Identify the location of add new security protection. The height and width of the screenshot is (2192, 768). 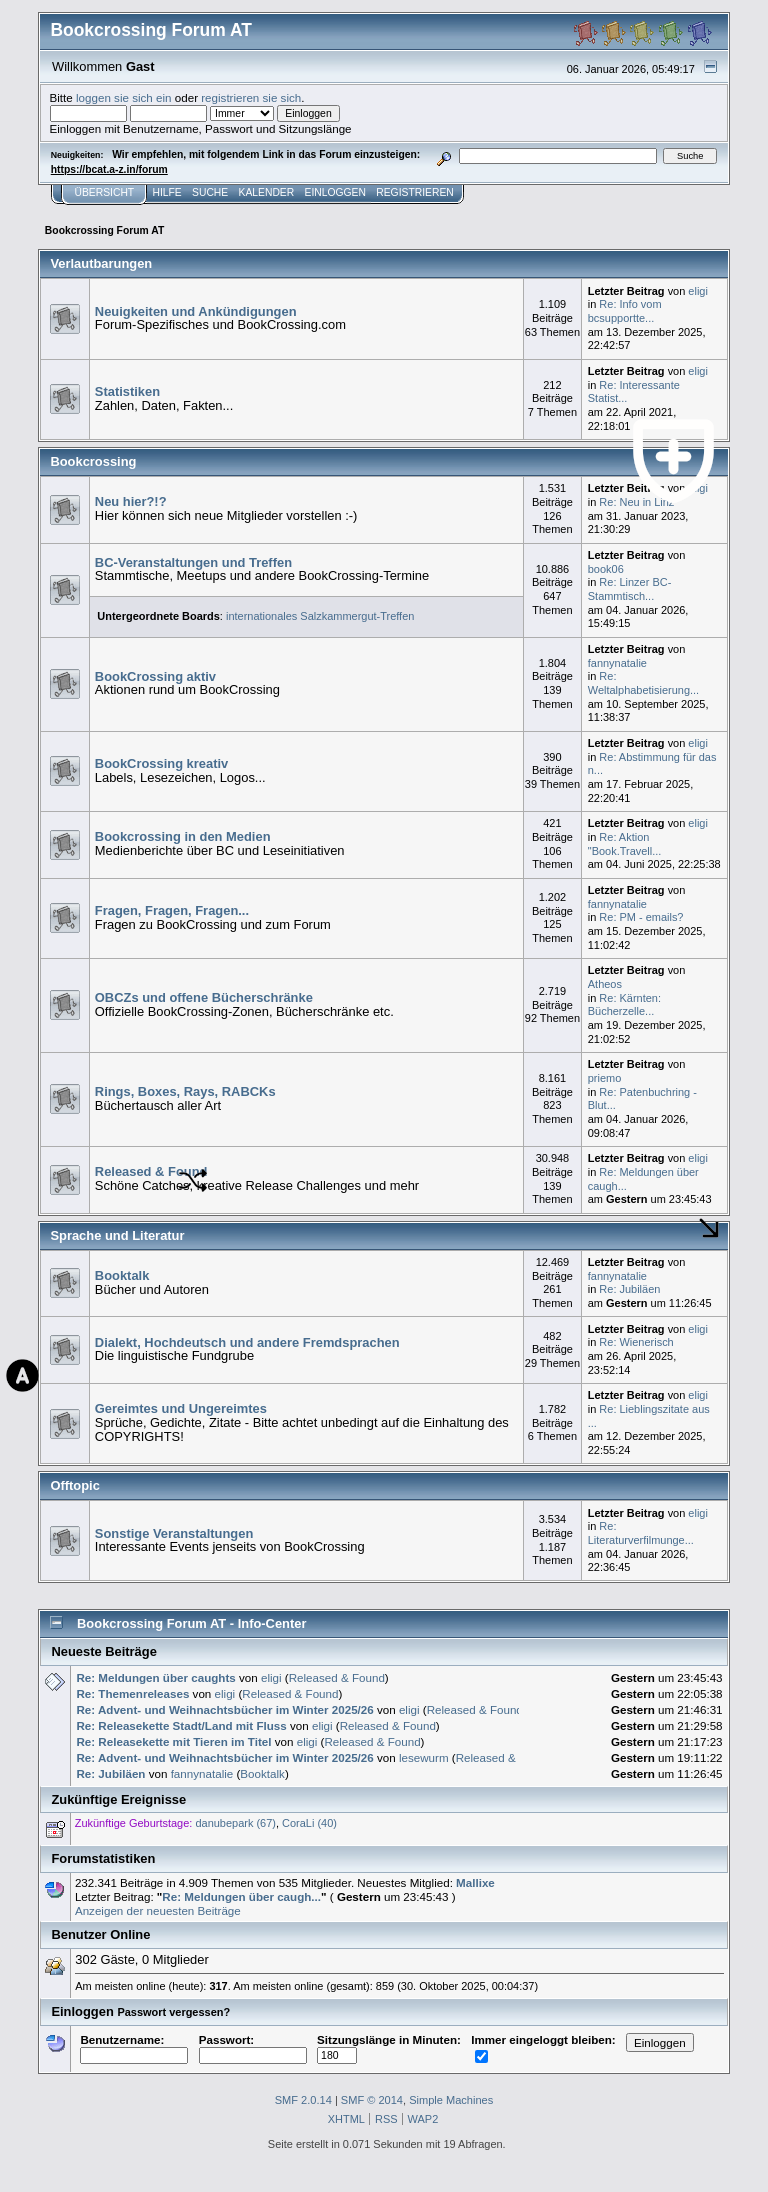
(673, 456).